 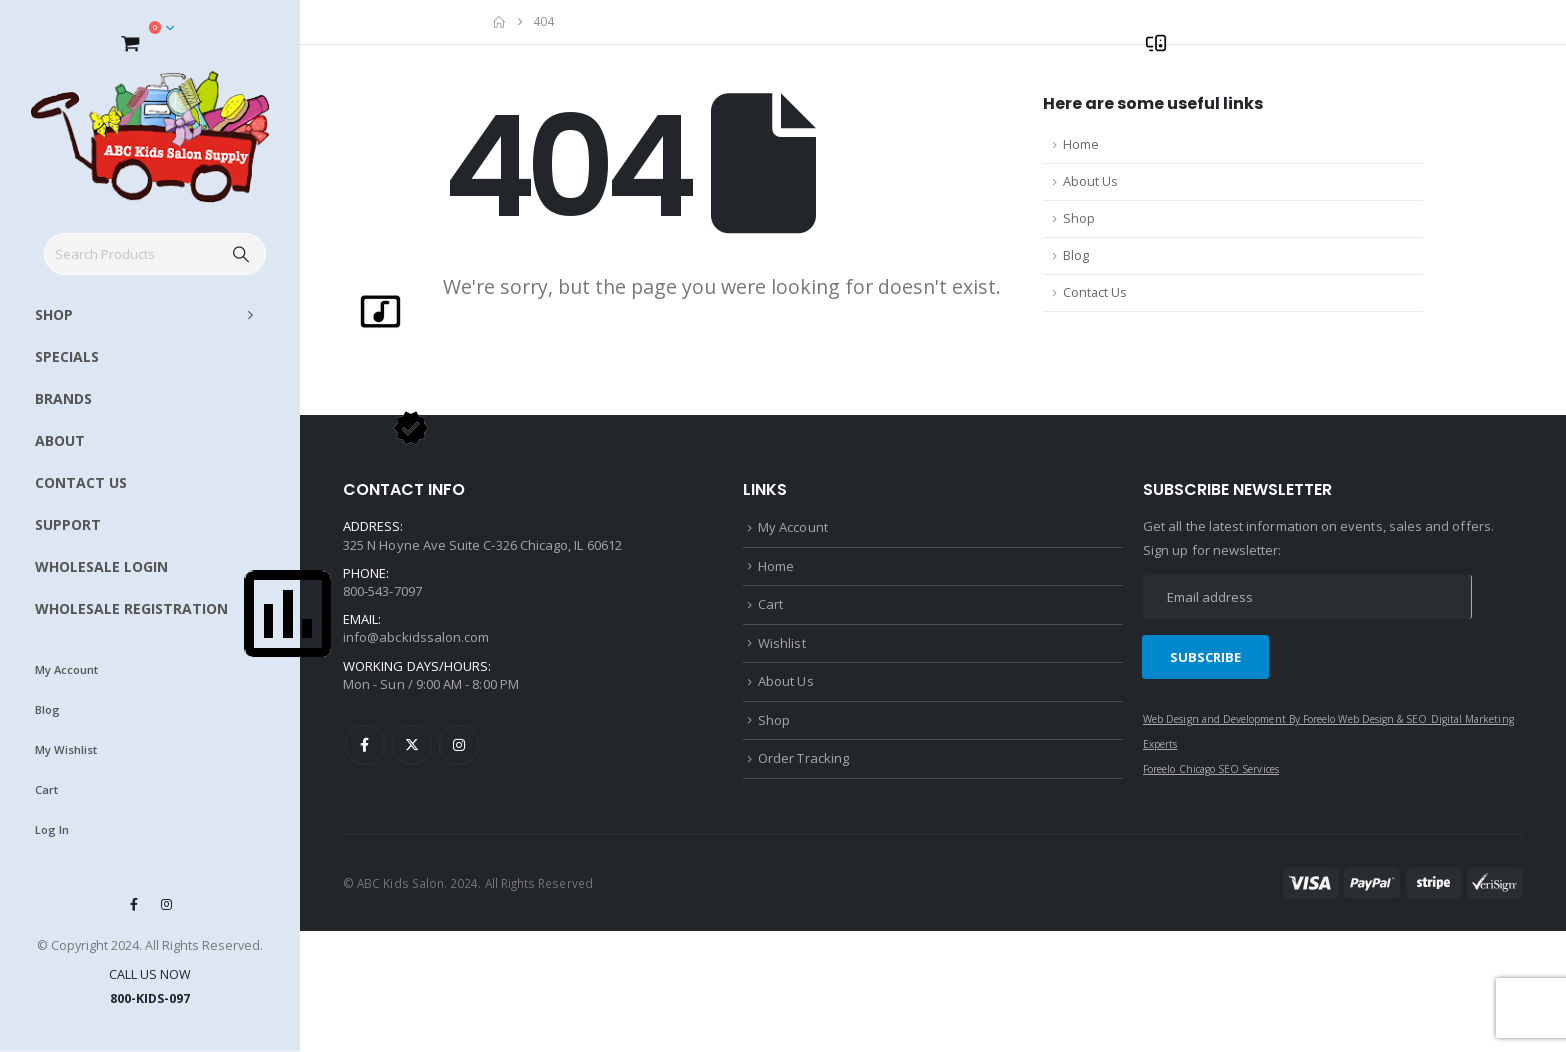 What do you see at coordinates (380, 311) in the screenshot?
I see `play or browse music videos` at bounding box center [380, 311].